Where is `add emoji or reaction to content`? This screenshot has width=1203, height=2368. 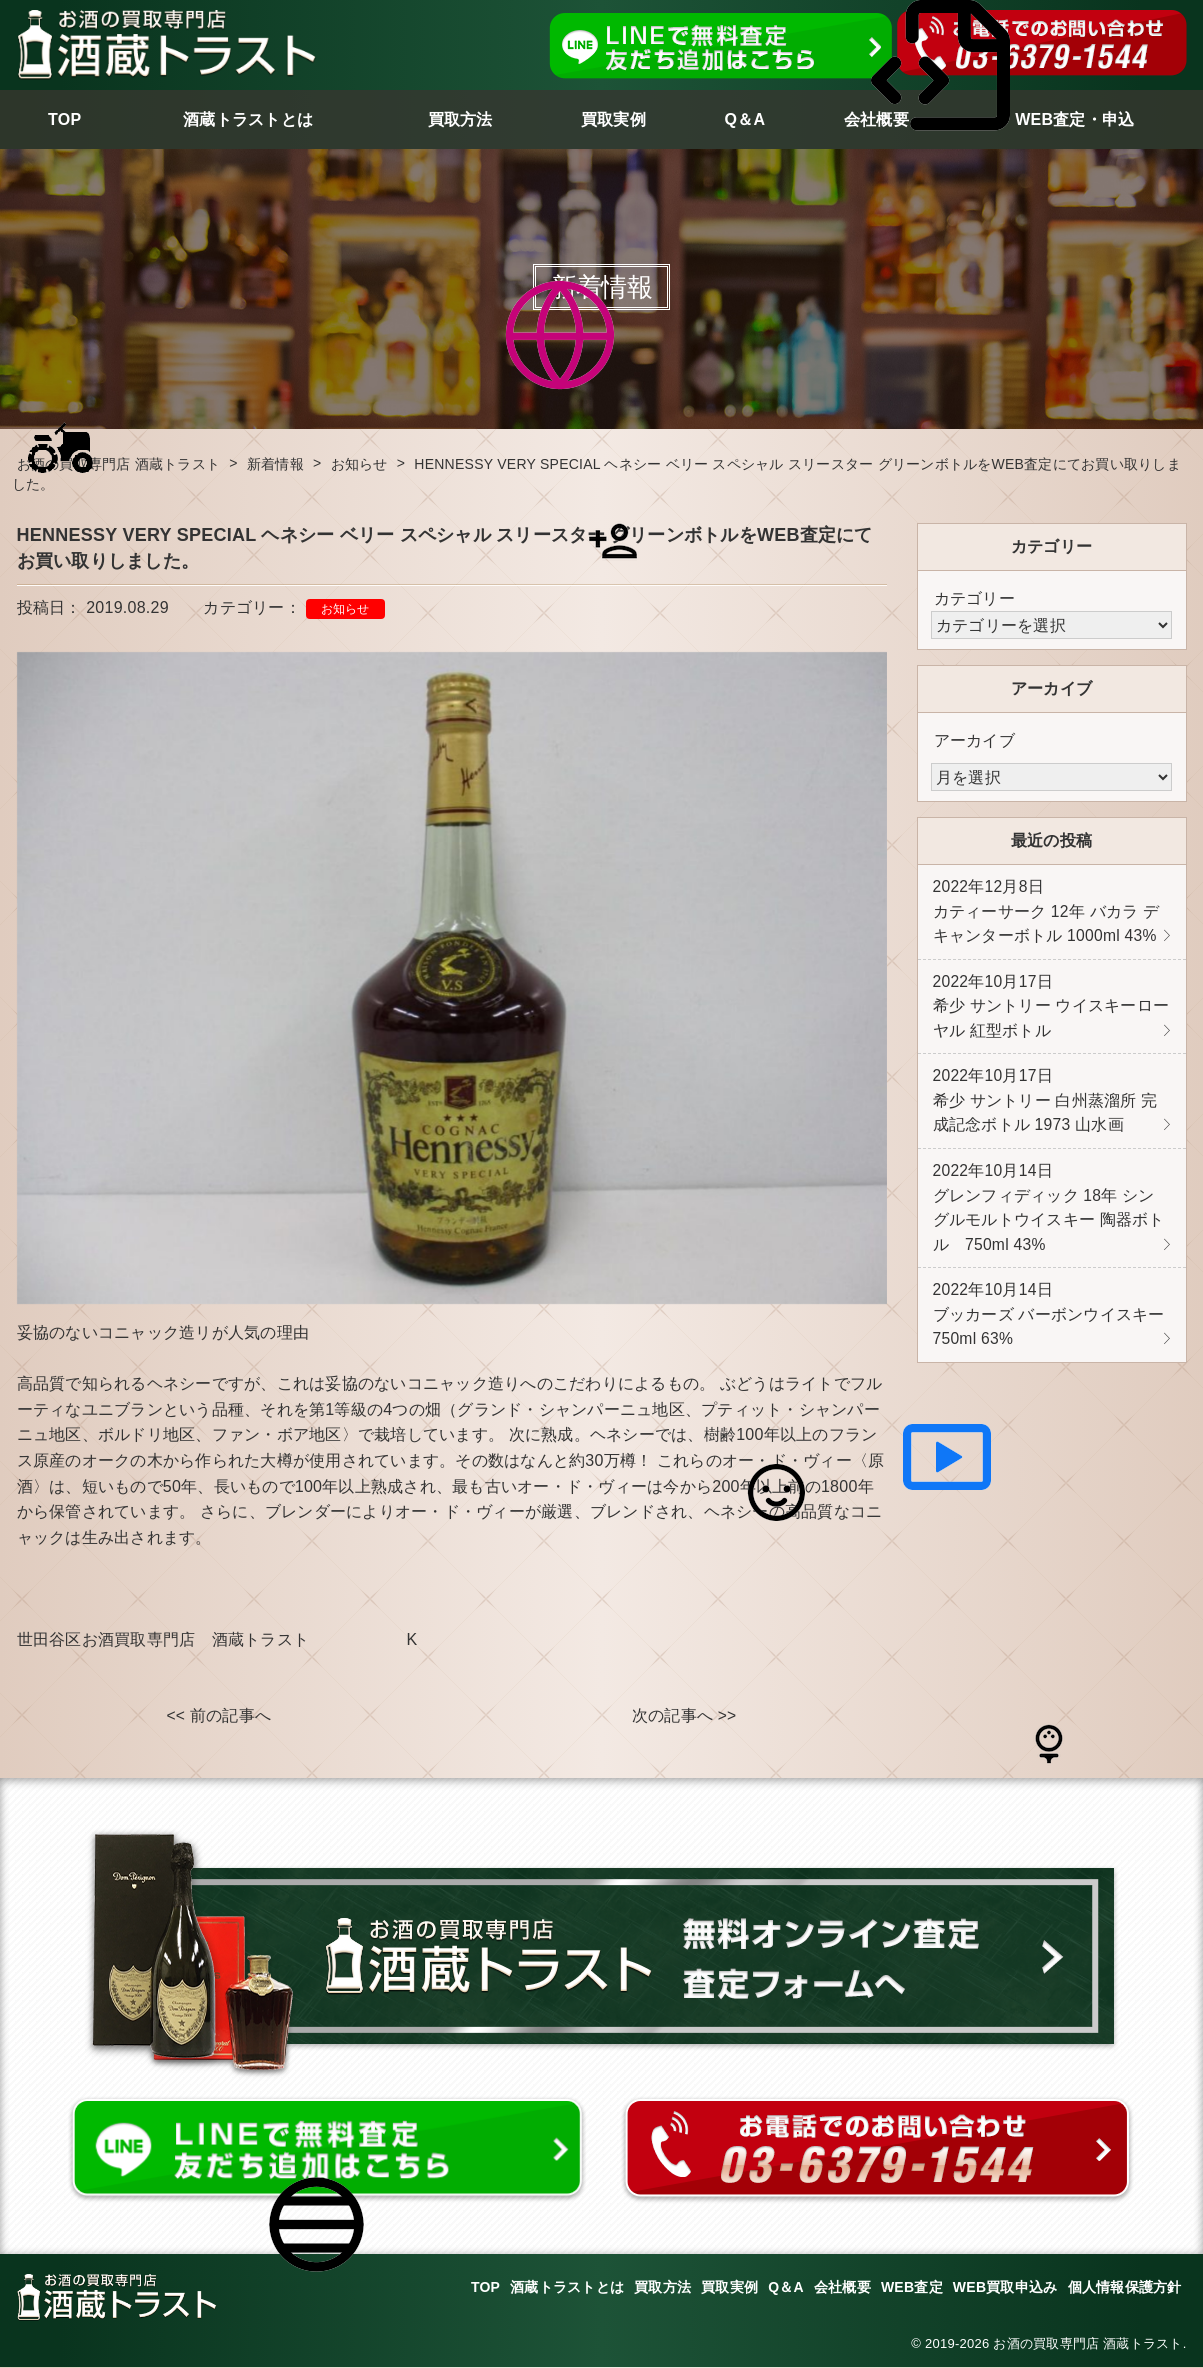
add emoji or reaction to content is located at coordinates (776, 1492).